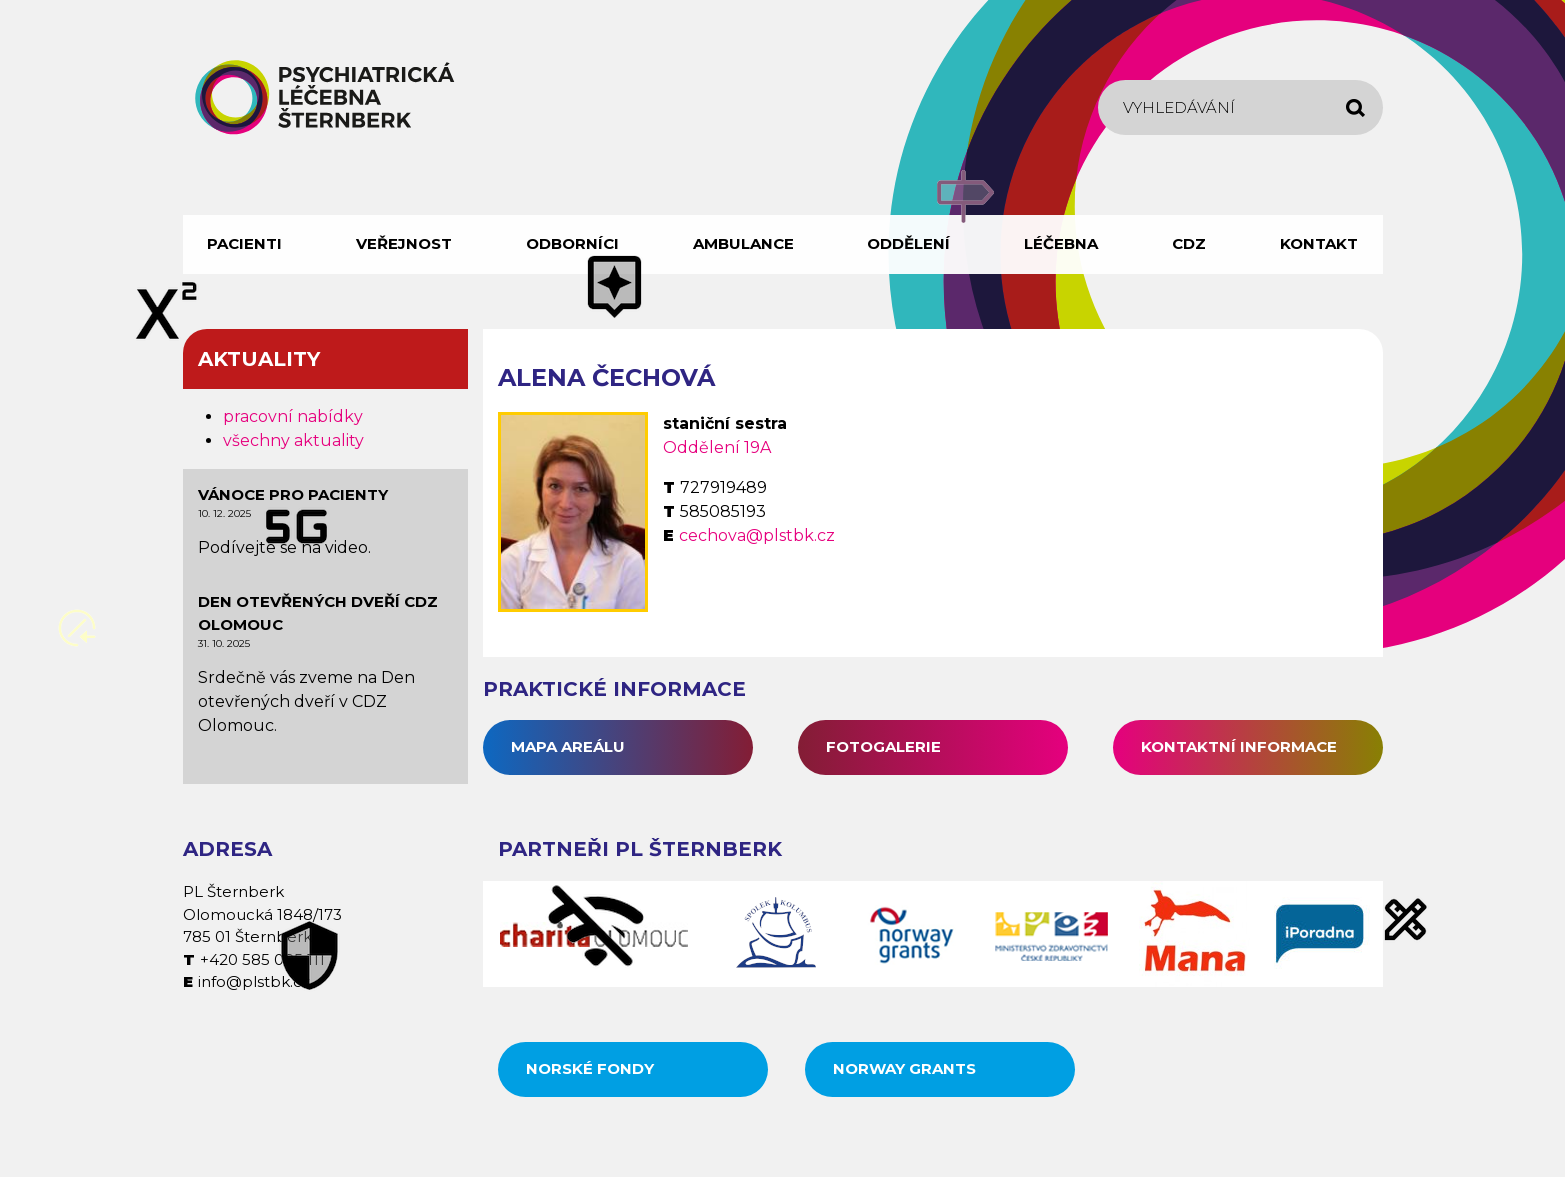 Image resolution: width=1565 pixels, height=1177 pixels. What do you see at coordinates (596, 931) in the screenshot?
I see `indicates wifi is disabled or unavailable` at bounding box center [596, 931].